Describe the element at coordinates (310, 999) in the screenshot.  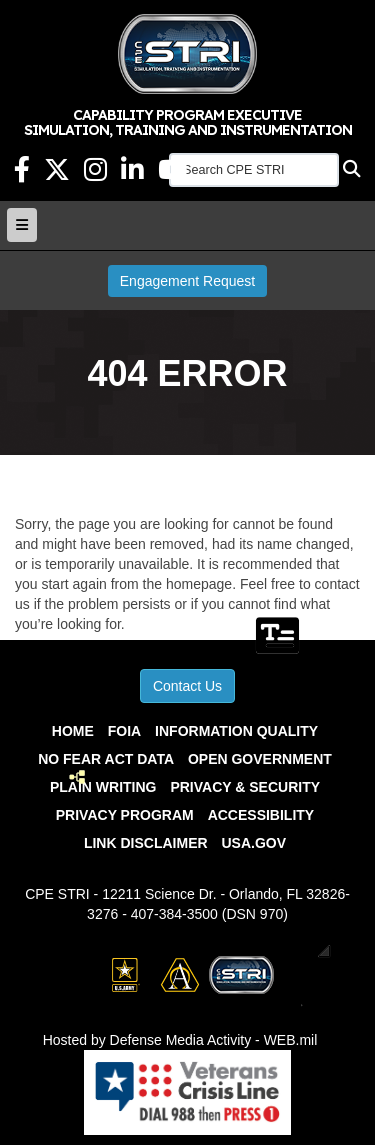
I see `indicates no cellular signal available` at that location.